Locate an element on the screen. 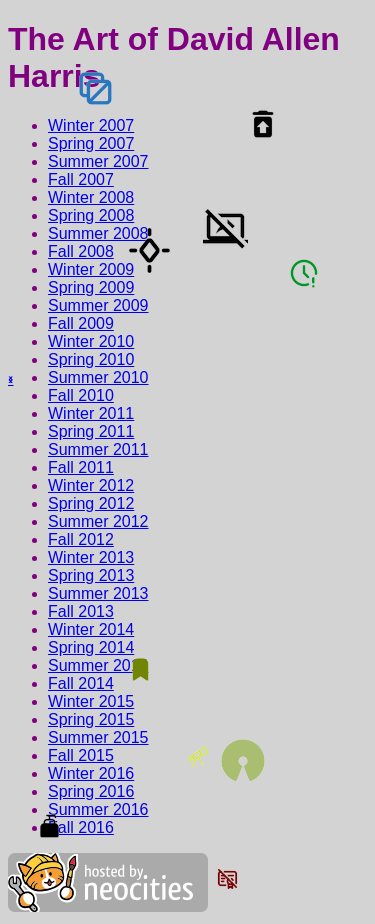 The width and height of the screenshot is (375, 924). duplicate or copy with overlay is located at coordinates (95, 88).